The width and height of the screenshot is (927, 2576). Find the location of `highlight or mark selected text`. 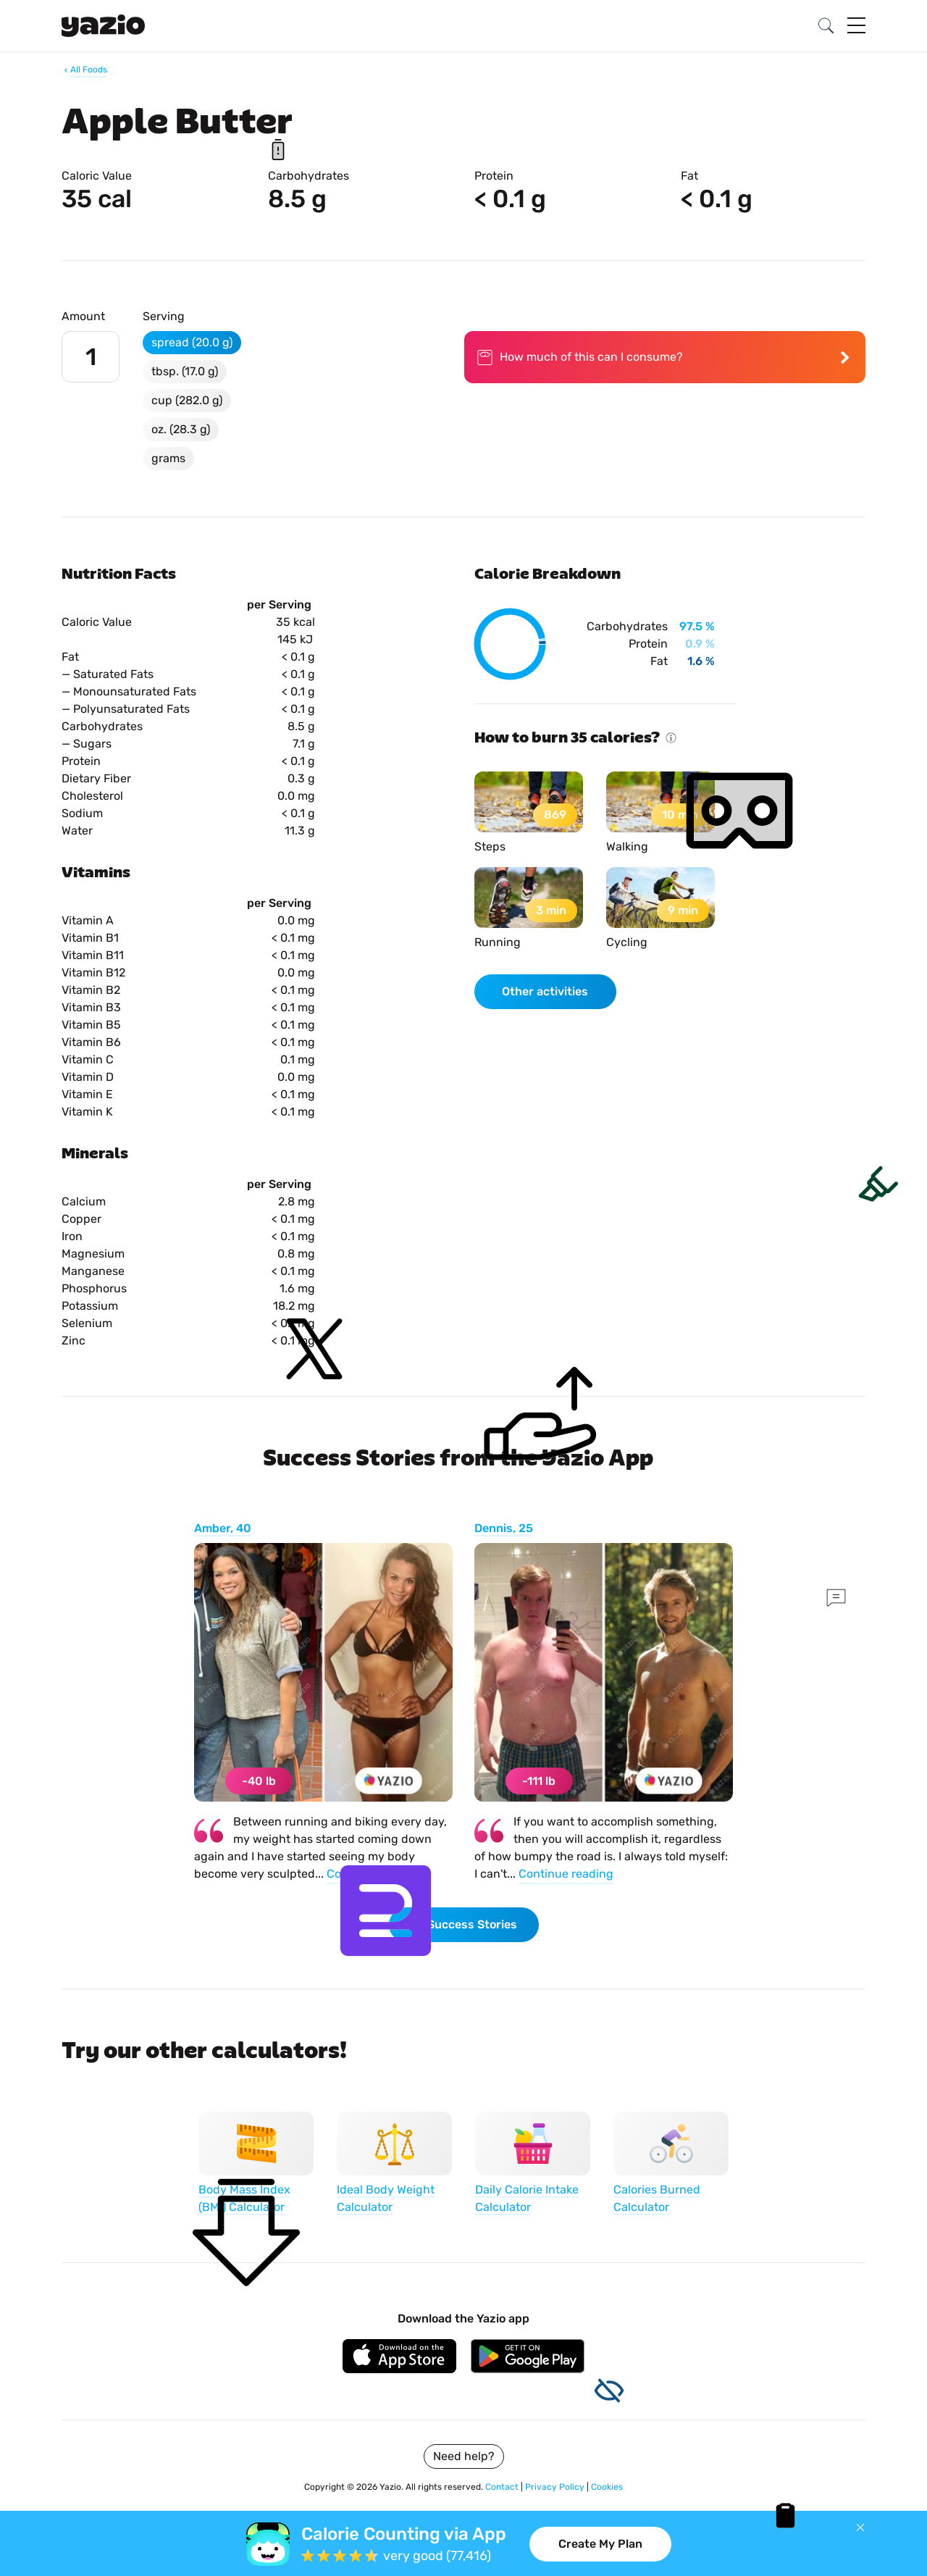

highlight or mark selected text is located at coordinates (877, 1185).